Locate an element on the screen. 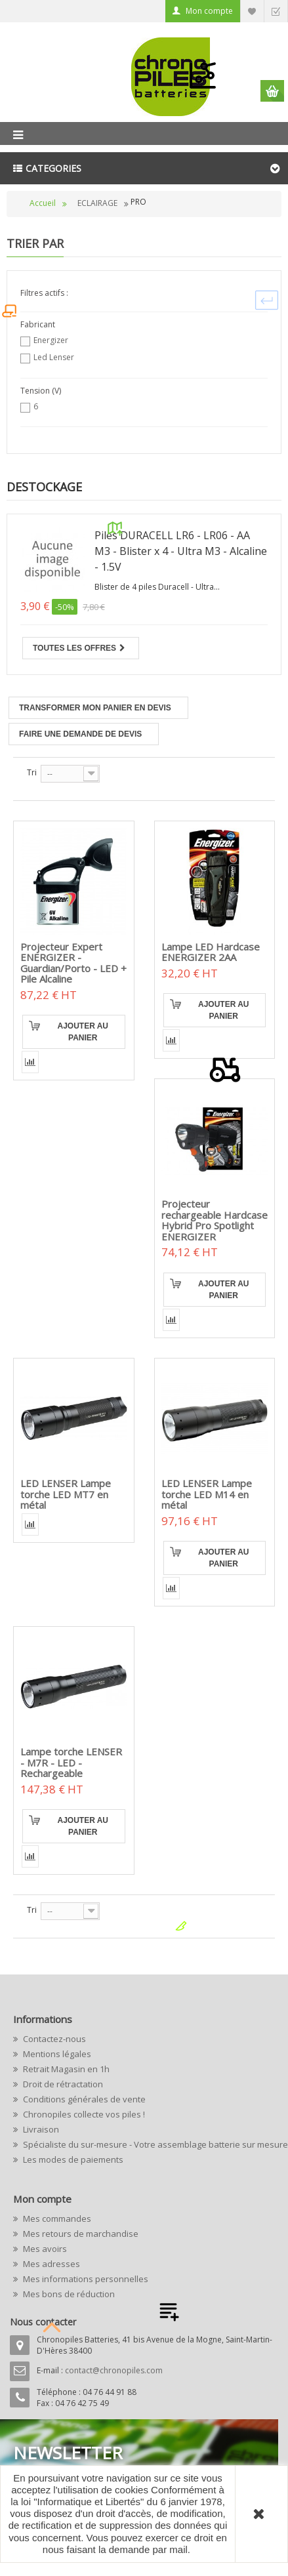 The width and height of the screenshot is (288, 2576). access farming or agricultural features is located at coordinates (225, 1070).